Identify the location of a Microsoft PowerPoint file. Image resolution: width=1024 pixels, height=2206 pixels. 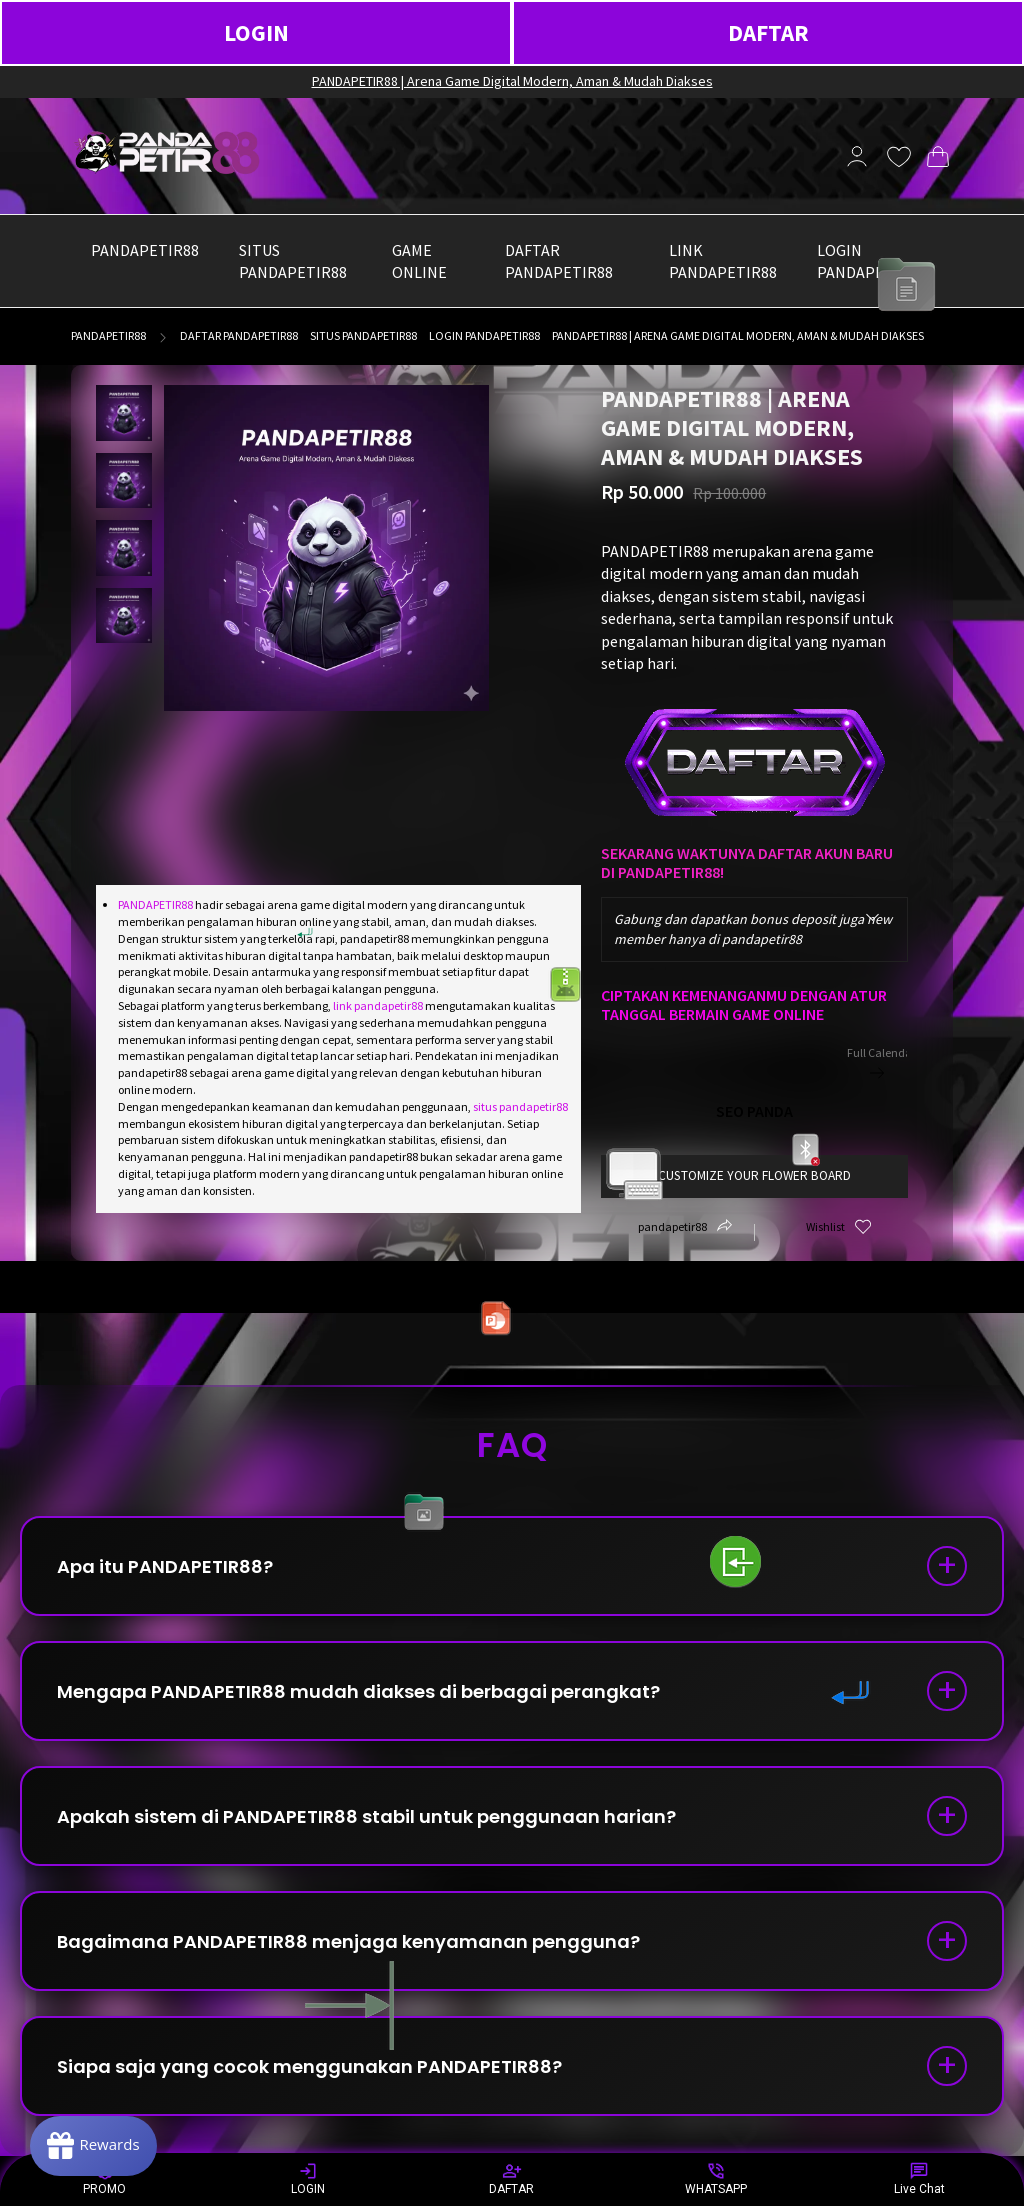
(496, 1318).